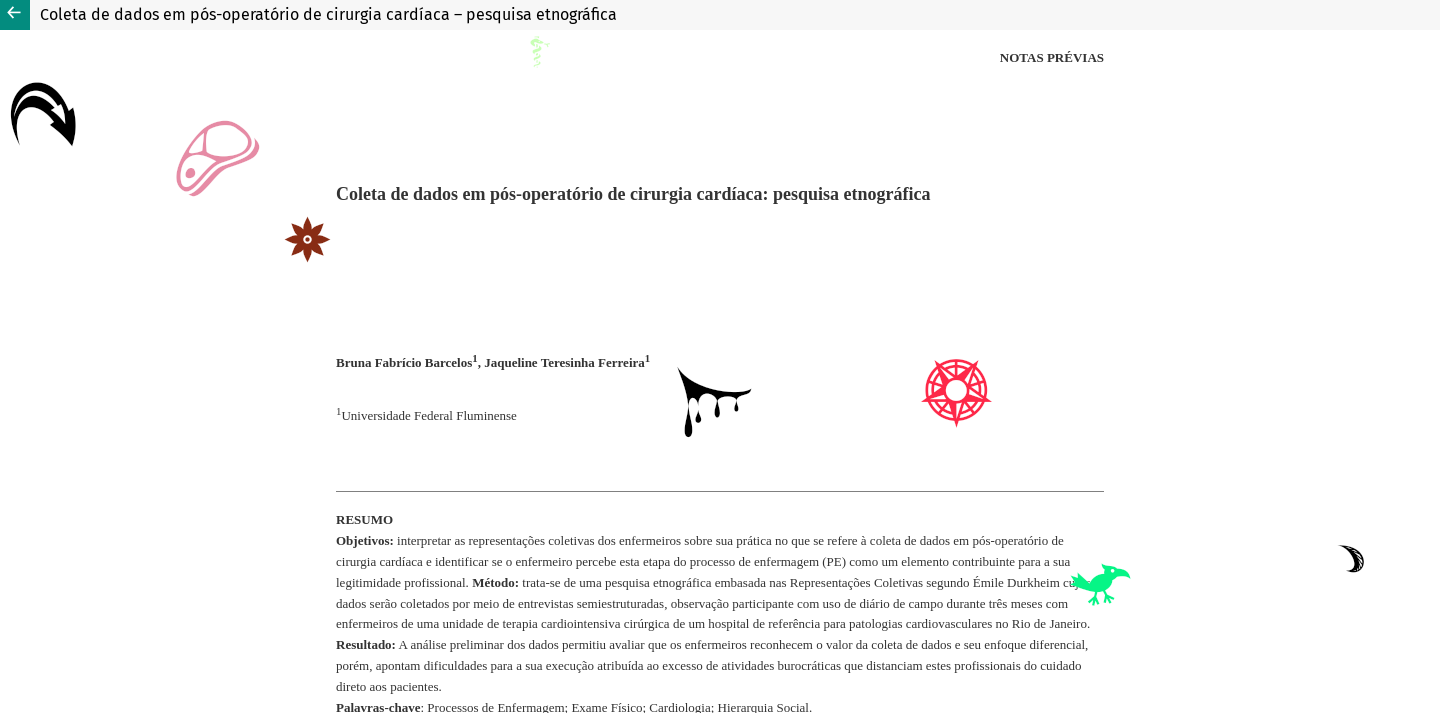  I want to click on sparrow character or bird companion in a game, so click(1099, 583).